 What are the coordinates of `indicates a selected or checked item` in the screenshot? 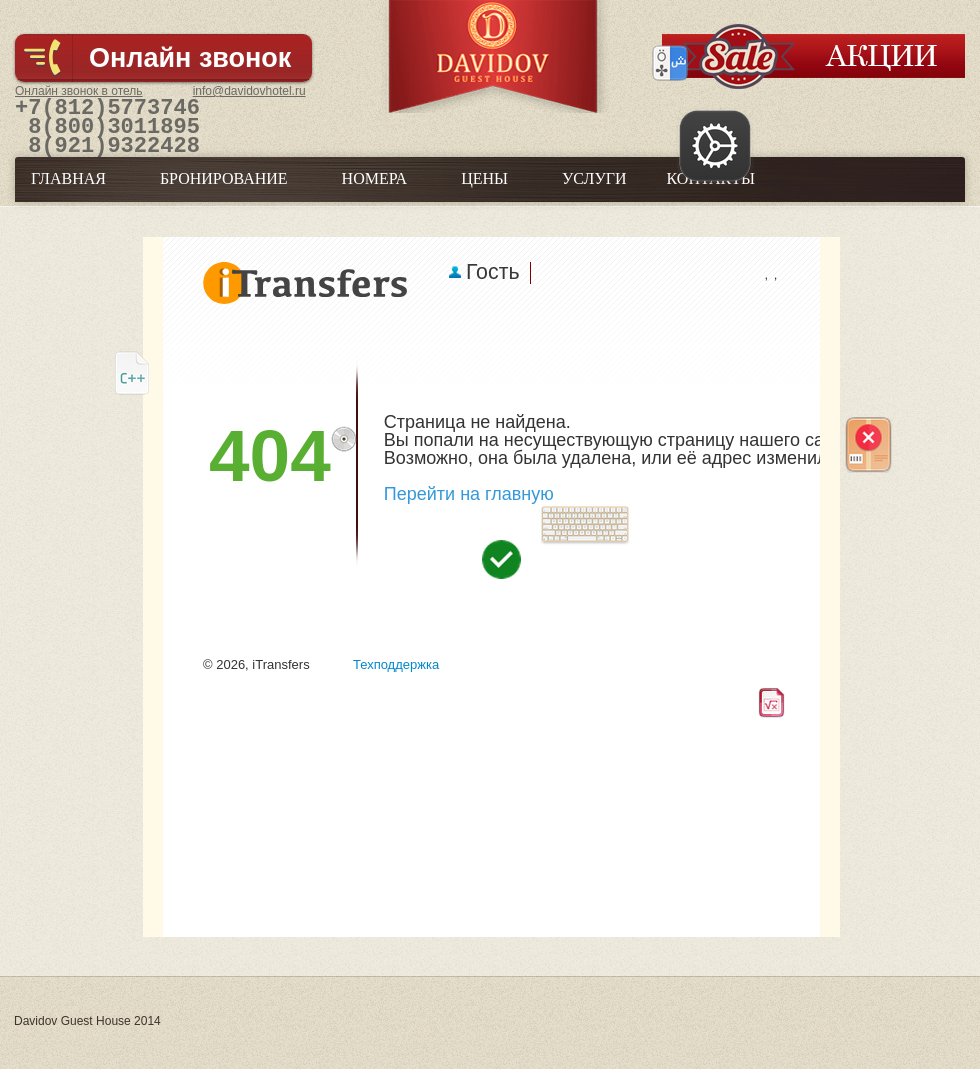 It's located at (501, 559).